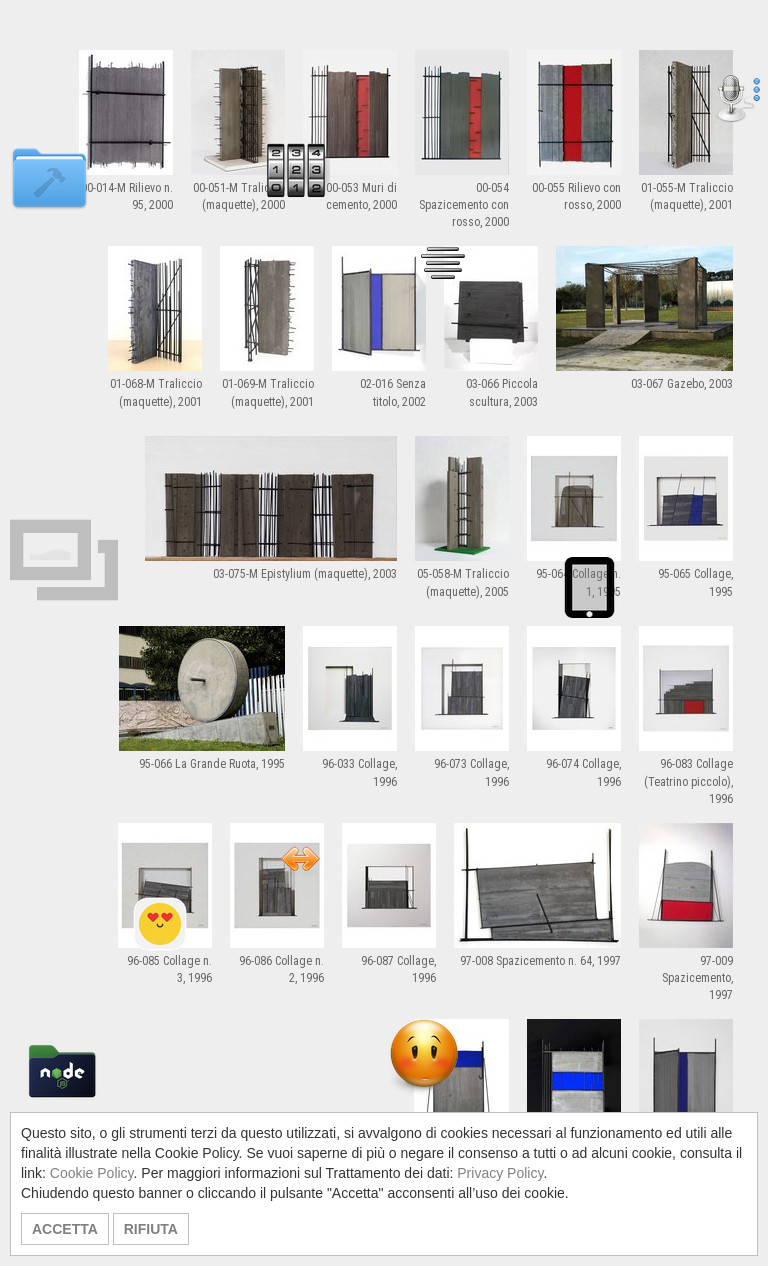 The height and width of the screenshot is (1266, 768). I want to click on open developer files and projects folder, so click(49, 177).